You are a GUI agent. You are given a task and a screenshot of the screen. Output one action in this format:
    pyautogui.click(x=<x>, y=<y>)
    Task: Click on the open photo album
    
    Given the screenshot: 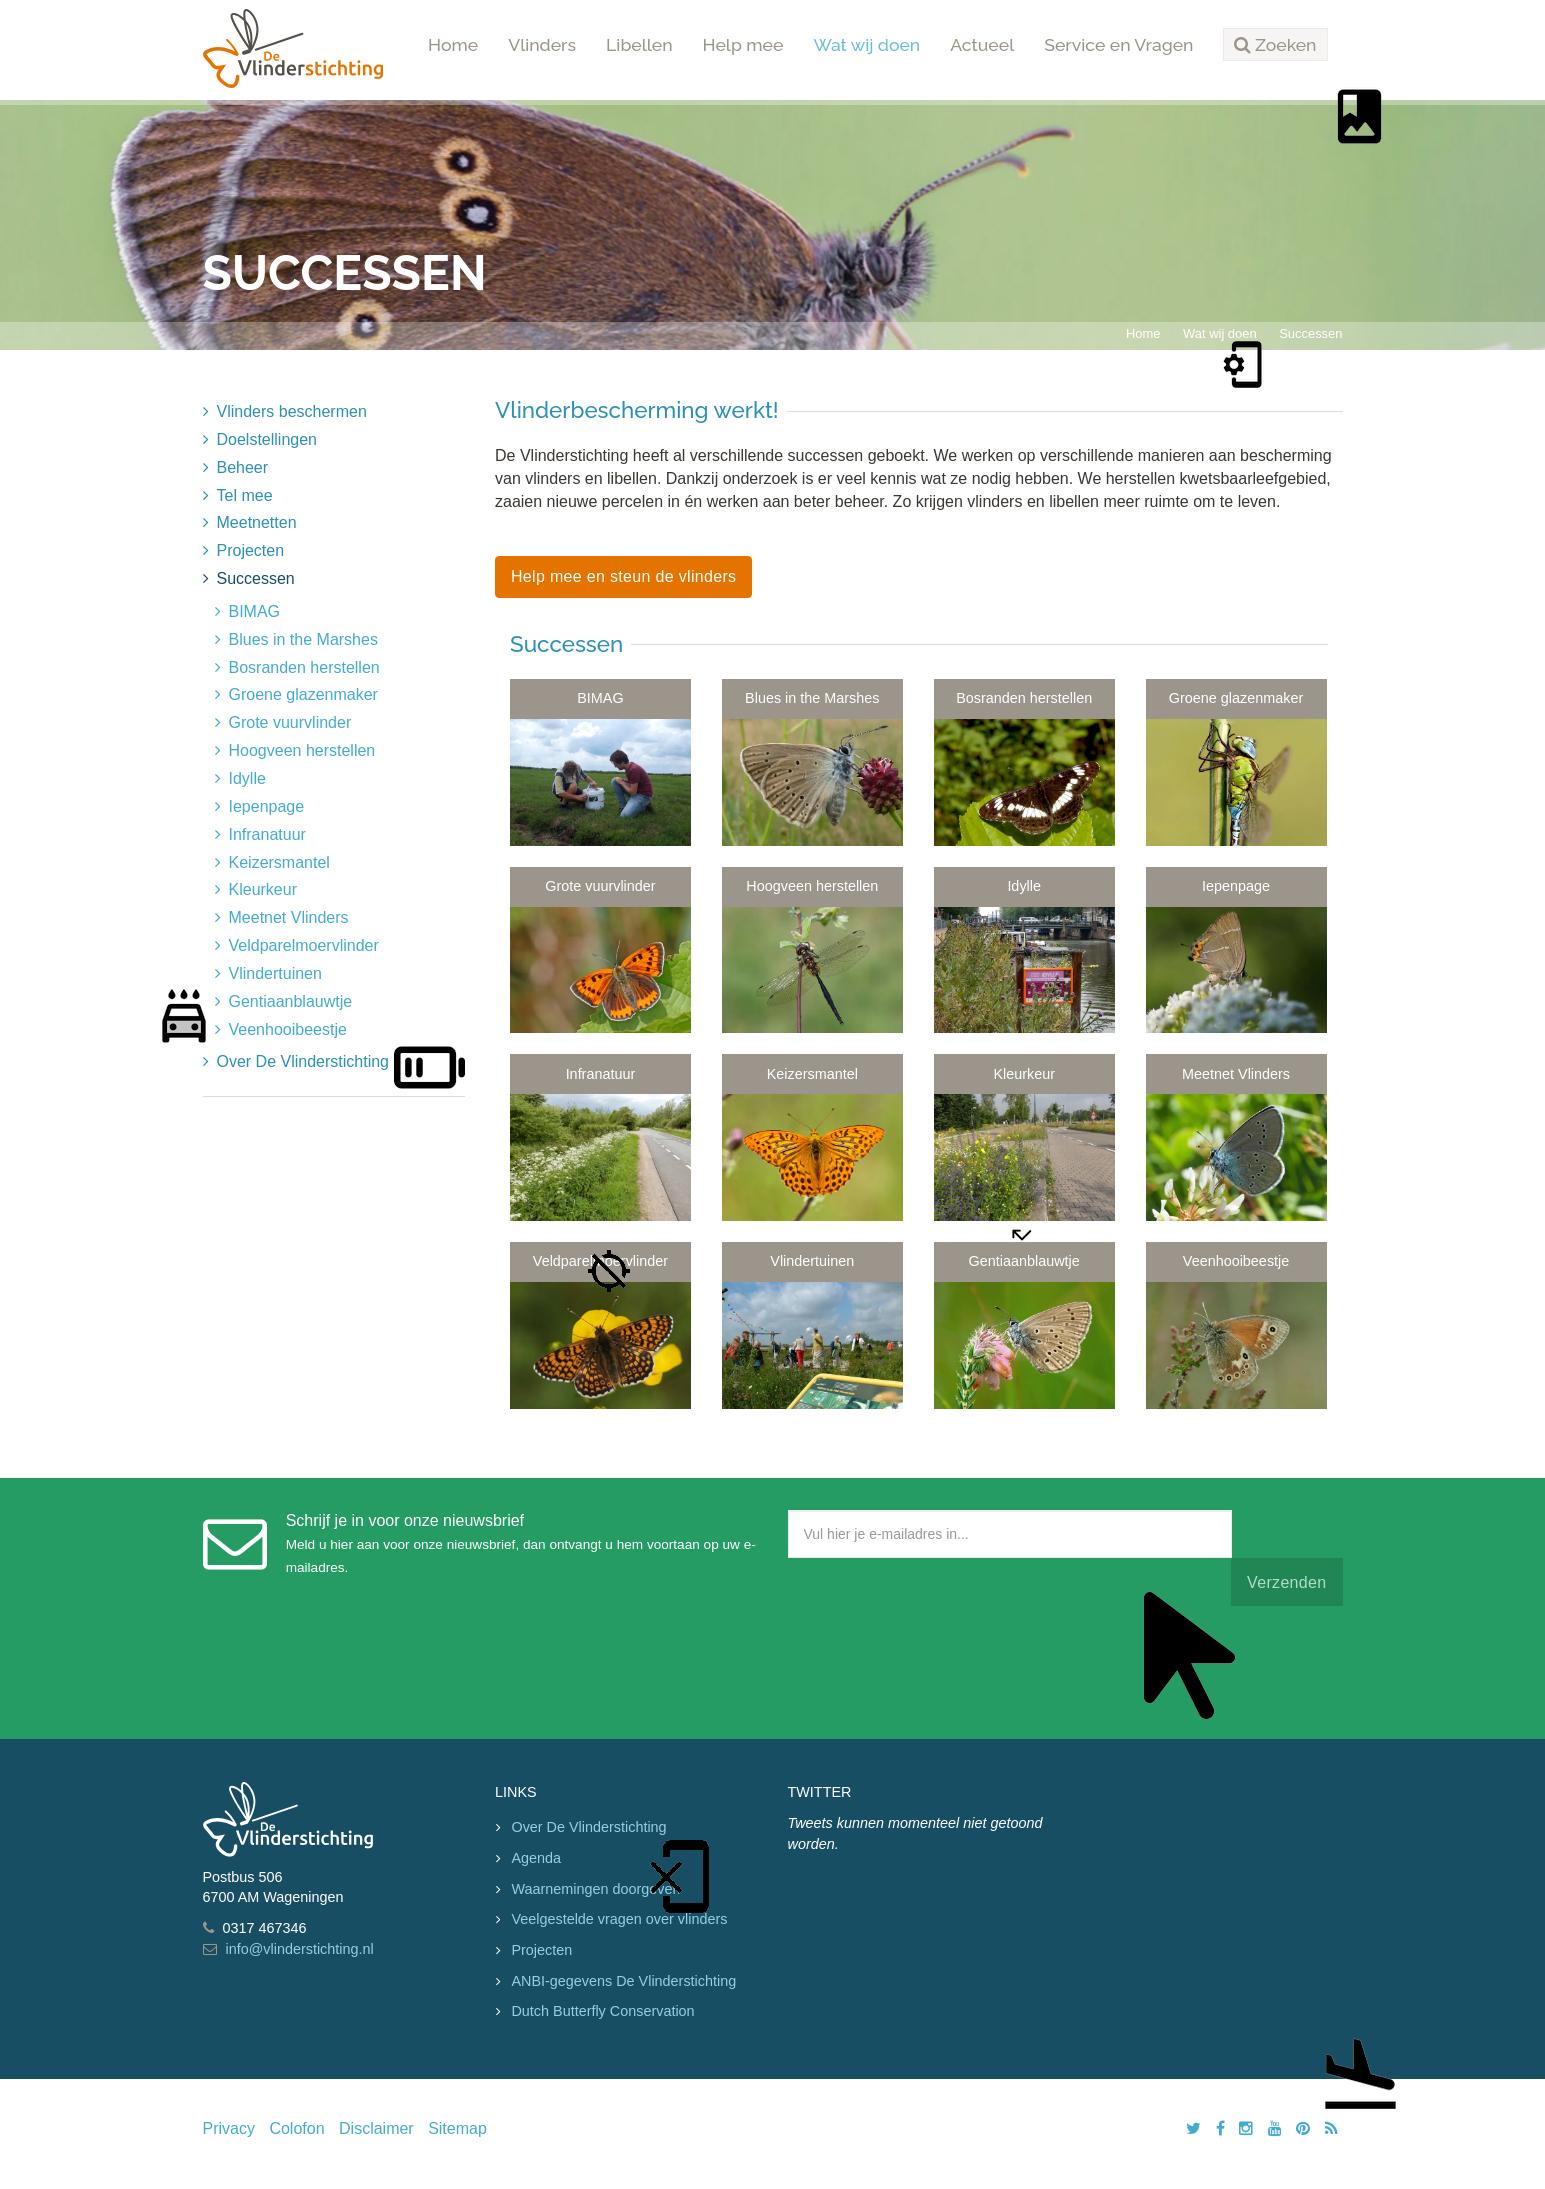 What is the action you would take?
    pyautogui.click(x=1359, y=116)
    